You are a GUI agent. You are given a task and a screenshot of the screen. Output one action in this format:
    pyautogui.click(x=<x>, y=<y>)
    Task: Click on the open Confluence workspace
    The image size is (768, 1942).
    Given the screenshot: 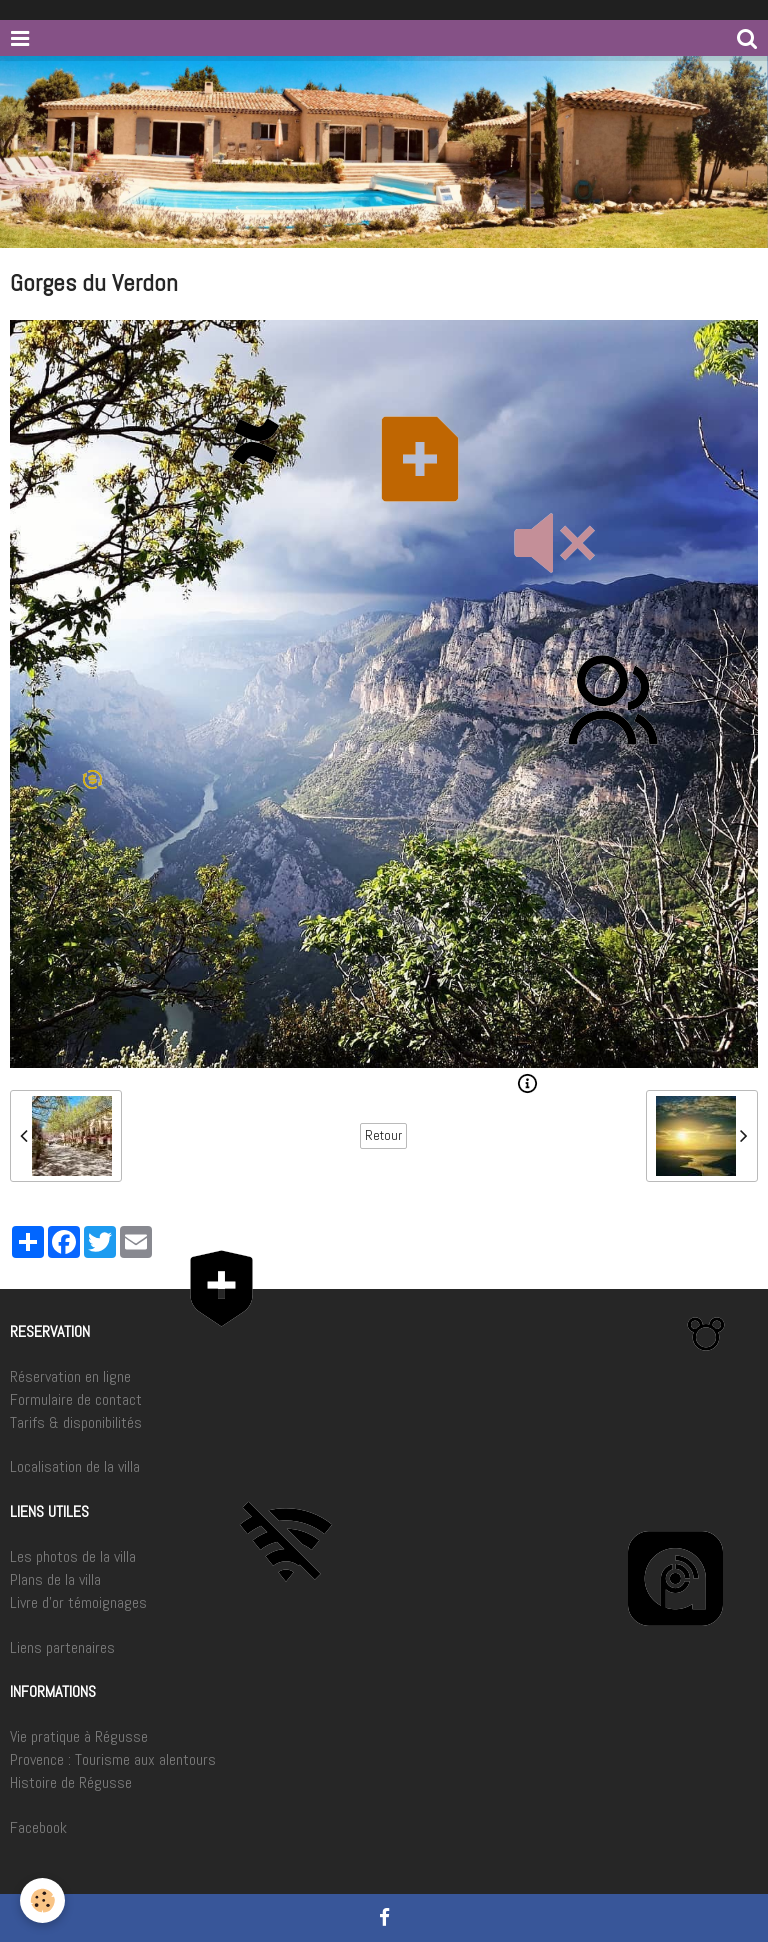 What is the action you would take?
    pyautogui.click(x=255, y=441)
    